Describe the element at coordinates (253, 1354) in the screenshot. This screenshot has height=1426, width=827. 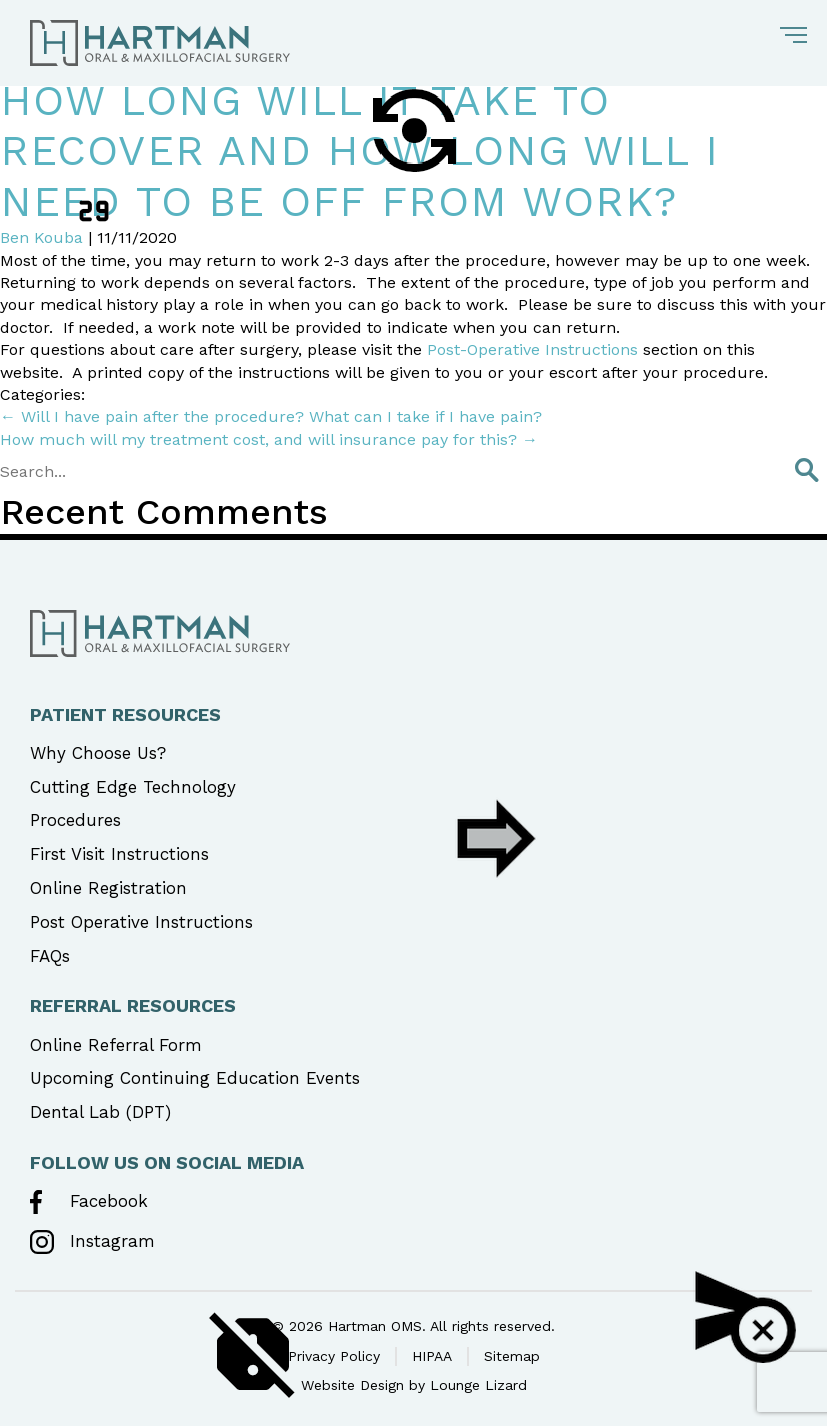
I see `disable or turn off reporting` at that location.